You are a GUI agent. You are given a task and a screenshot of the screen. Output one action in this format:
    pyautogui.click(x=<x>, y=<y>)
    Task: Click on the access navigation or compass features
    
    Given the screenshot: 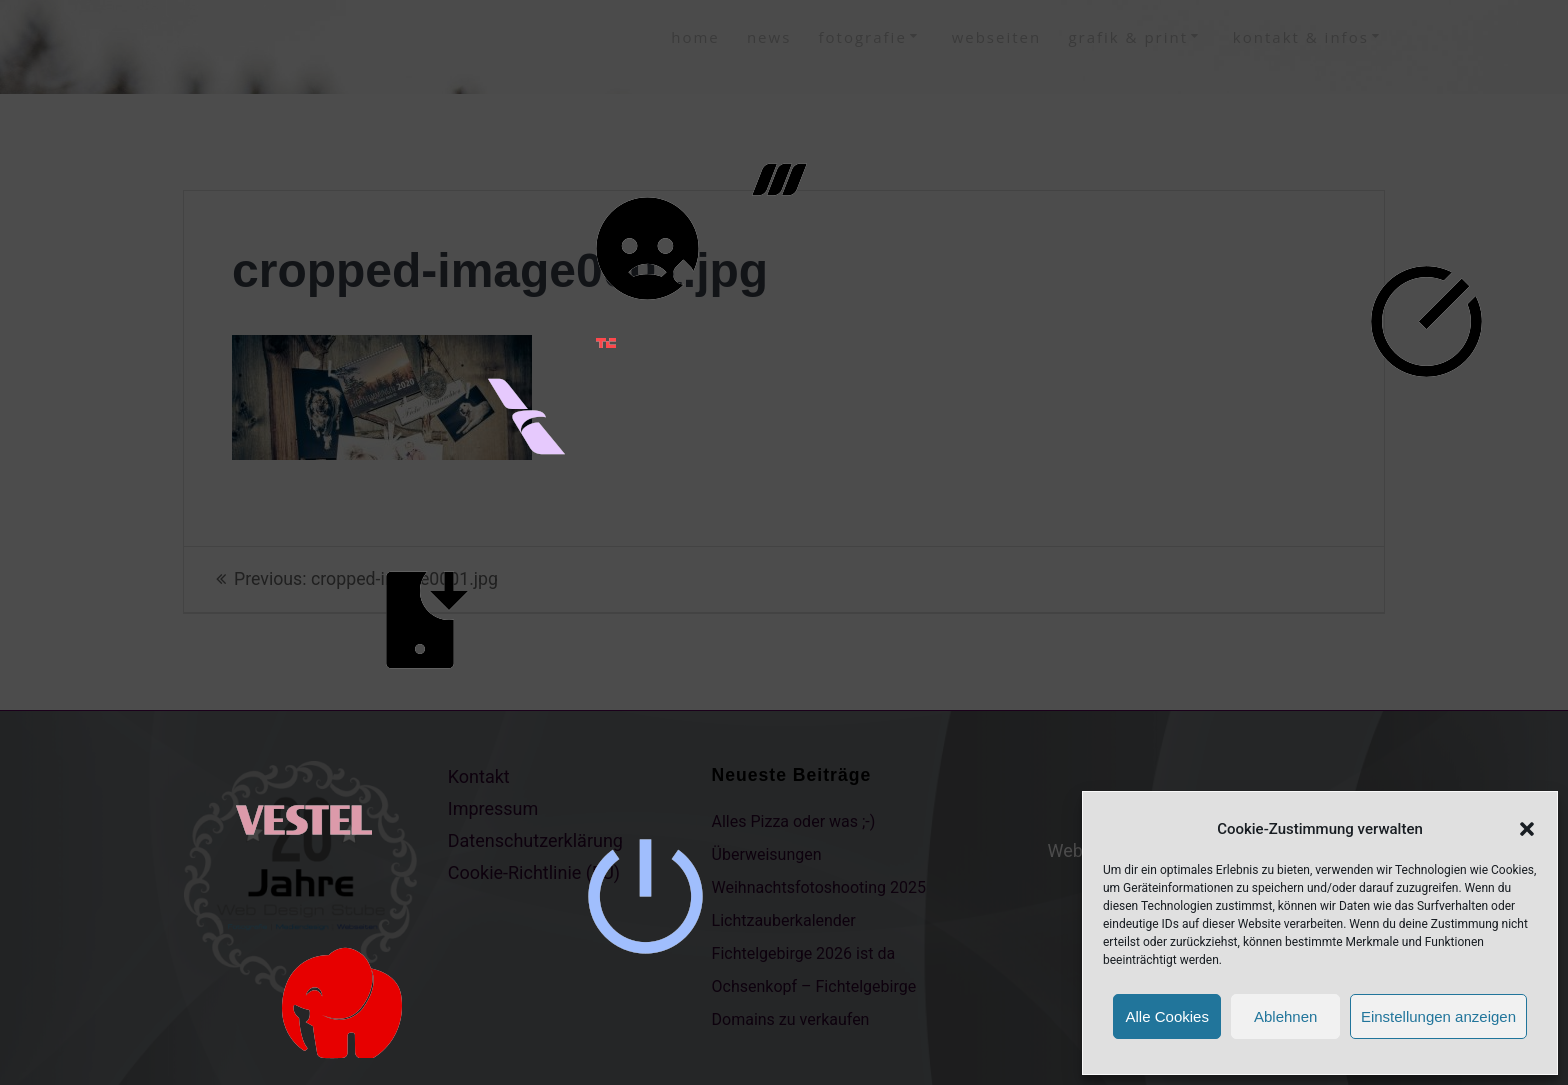 What is the action you would take?
    pyautogui.click(x=1426, y=321)
    